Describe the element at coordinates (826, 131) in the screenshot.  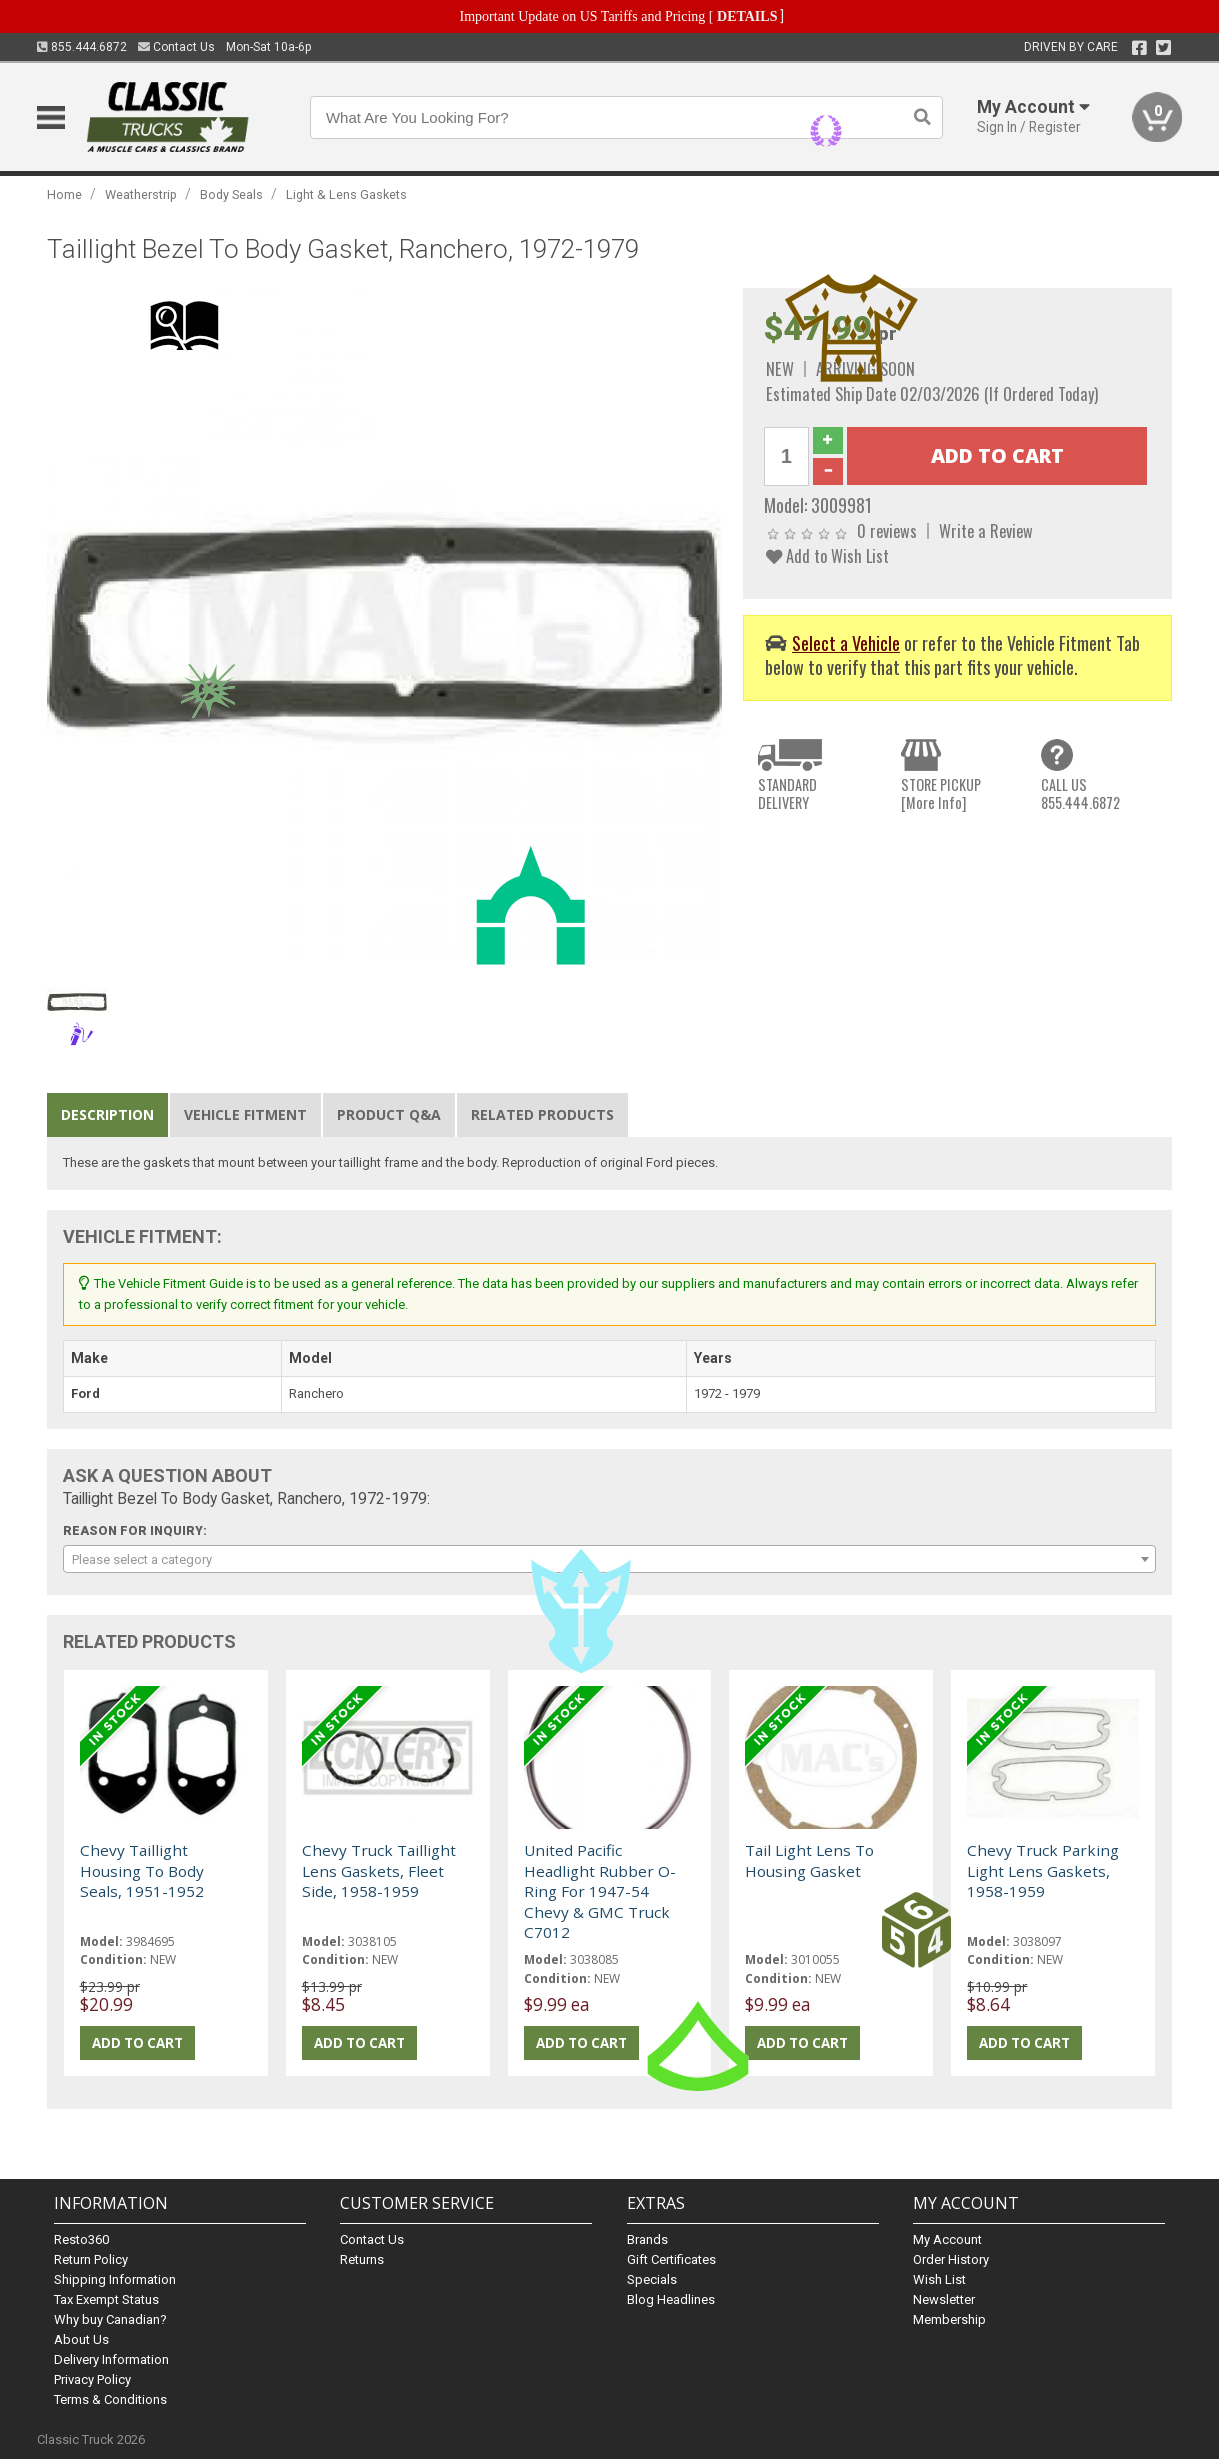
I see `indicates achievement or award earned` at that location.